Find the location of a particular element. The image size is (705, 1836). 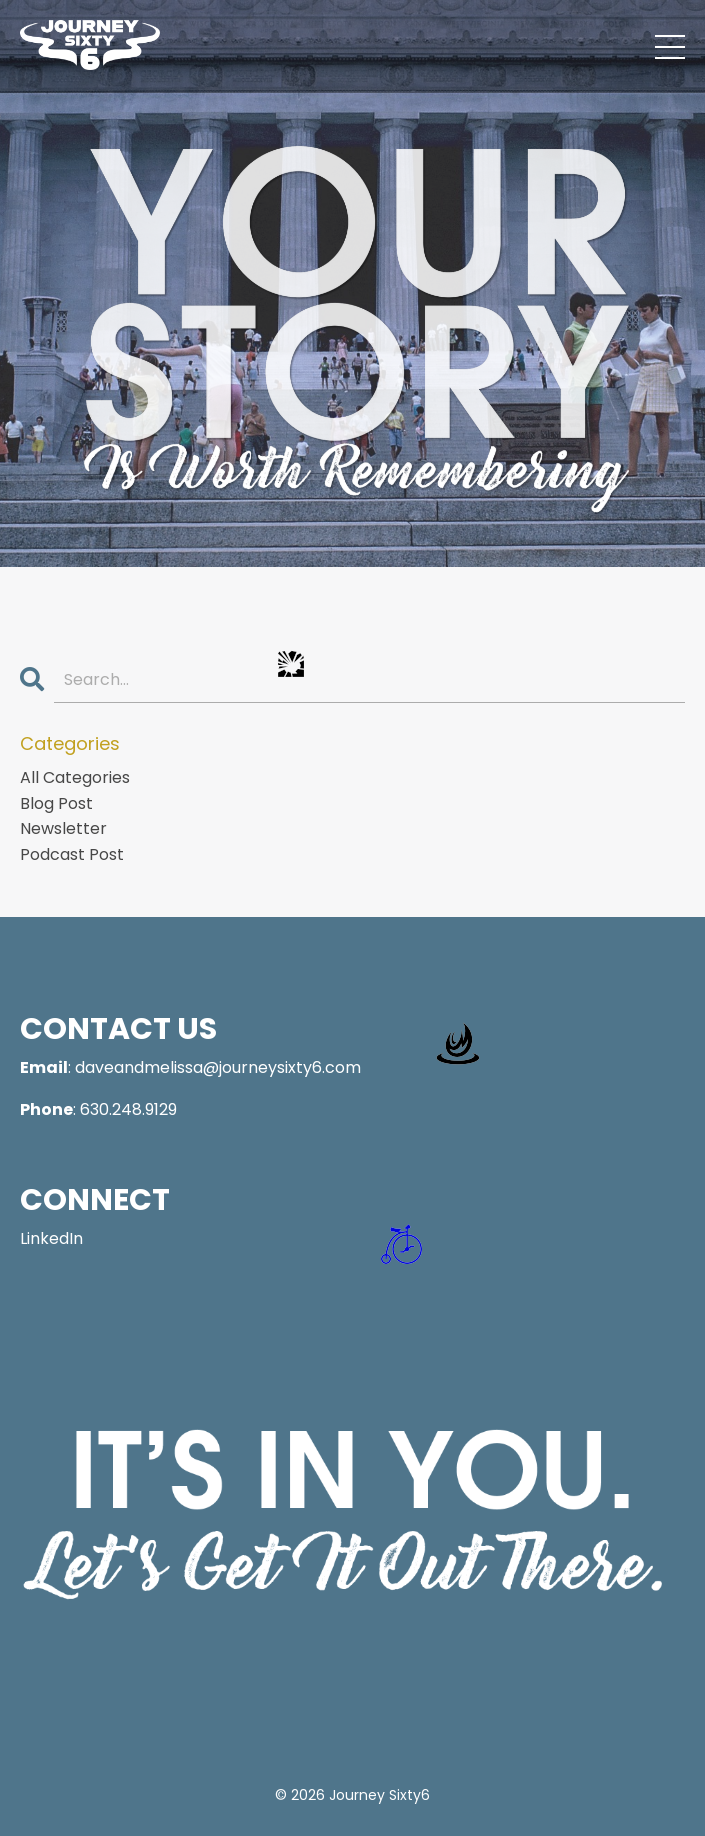

indicates a powerful attack or ground-smashing ability is located at coordinates (291, 664).